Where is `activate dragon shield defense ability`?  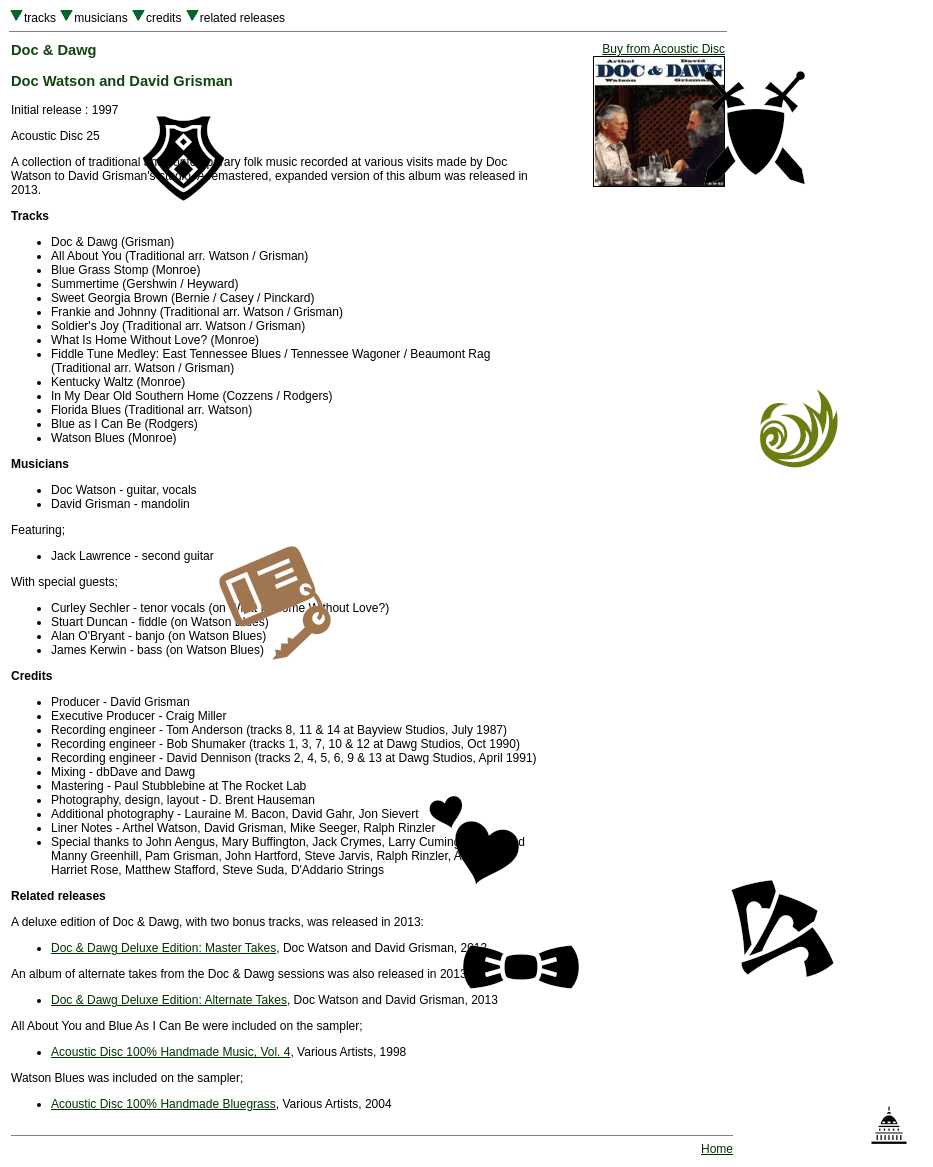 activate dragon shield defense ability is located at coordinates (183, 158).